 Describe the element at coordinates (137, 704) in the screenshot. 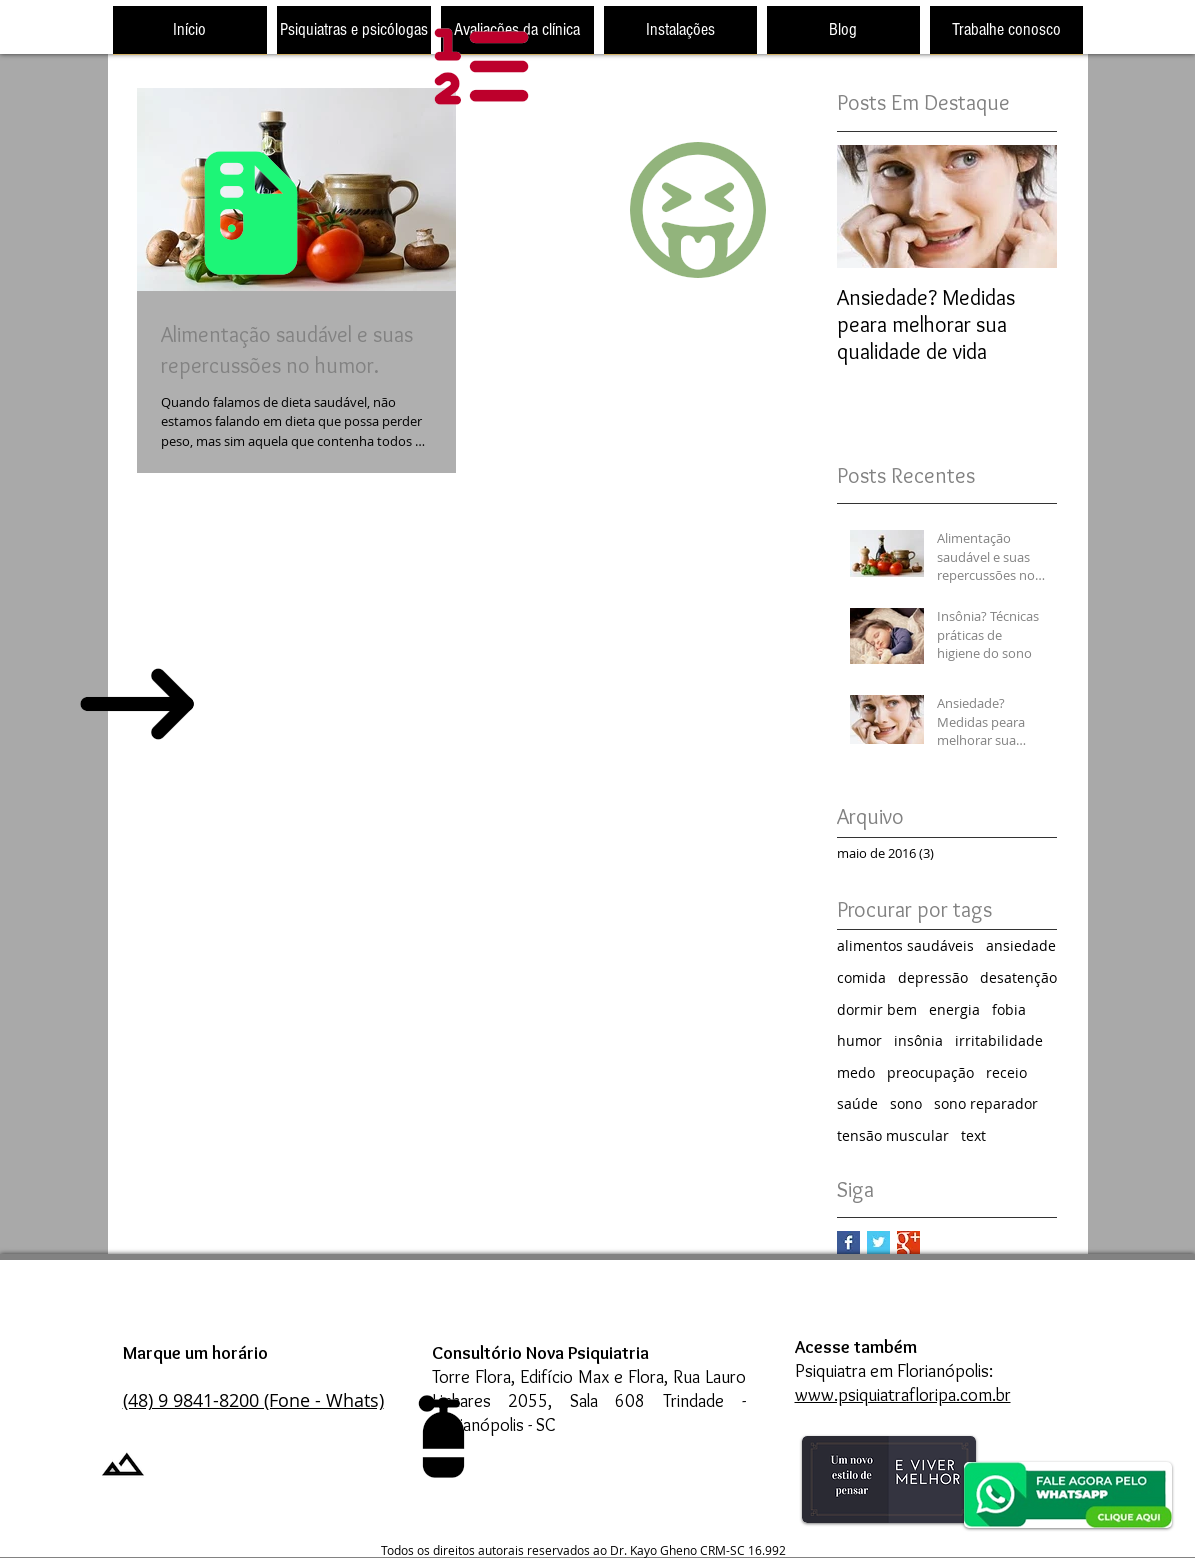

I see `navigate to the next item or step` at that location.